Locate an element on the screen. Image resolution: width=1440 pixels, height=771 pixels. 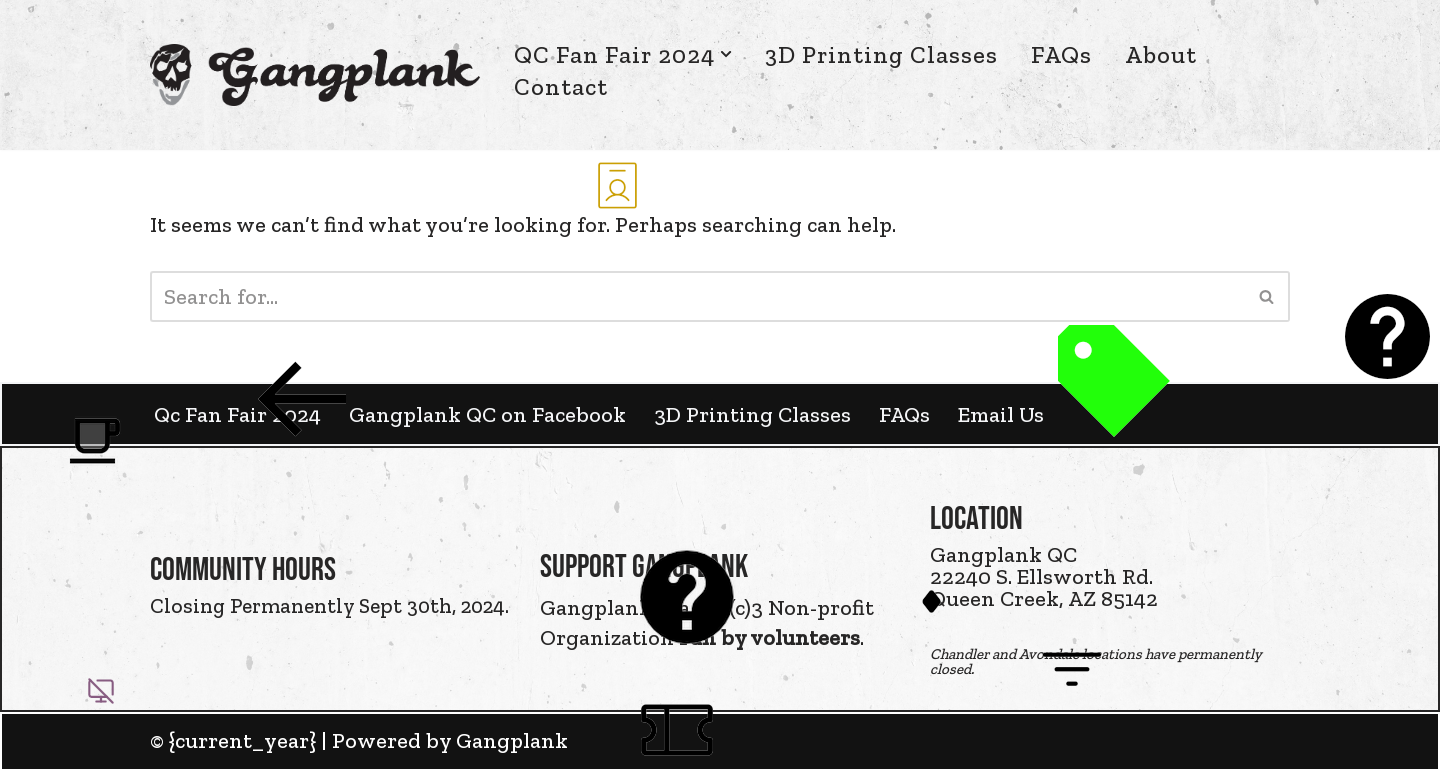
premium or pro feature indicator is located at coordinates (931, 601).